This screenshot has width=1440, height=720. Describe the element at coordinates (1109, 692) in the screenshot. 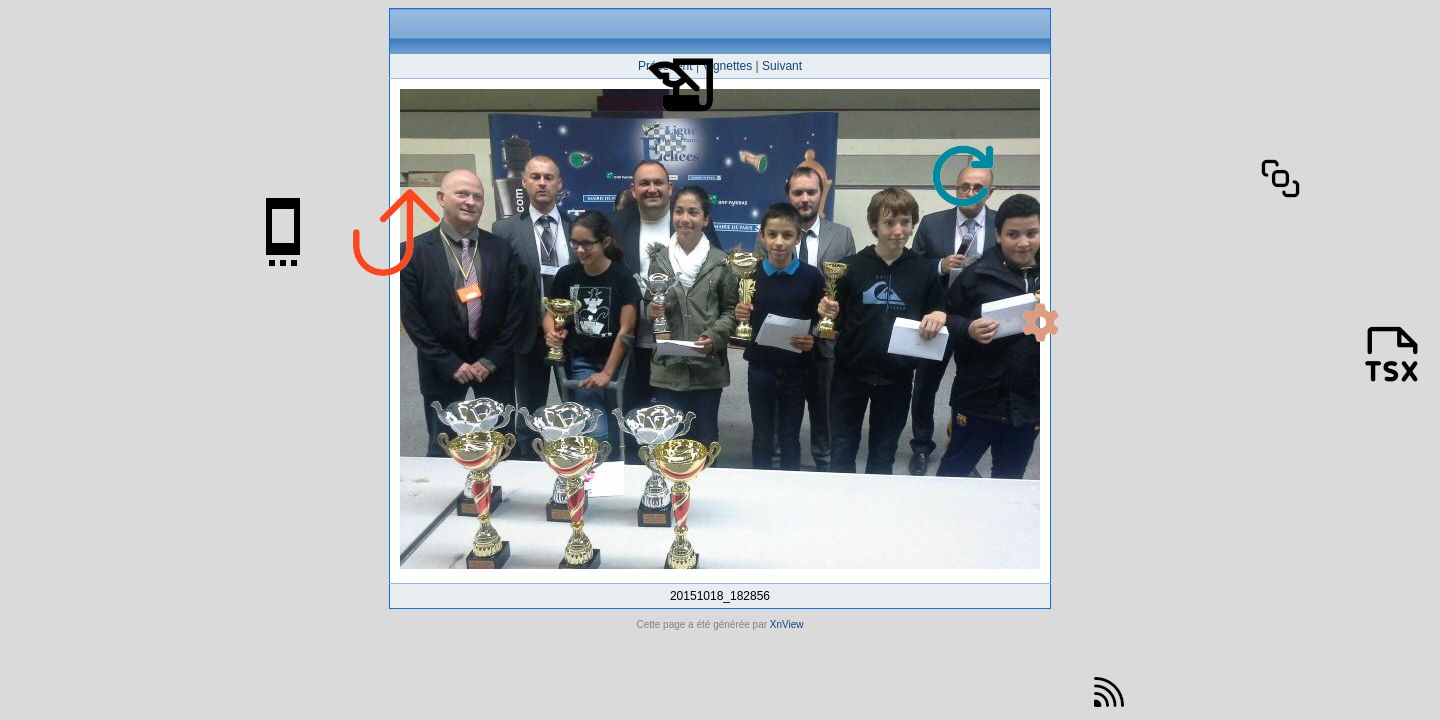

I see `indicates strong connection or low ping` at that location.